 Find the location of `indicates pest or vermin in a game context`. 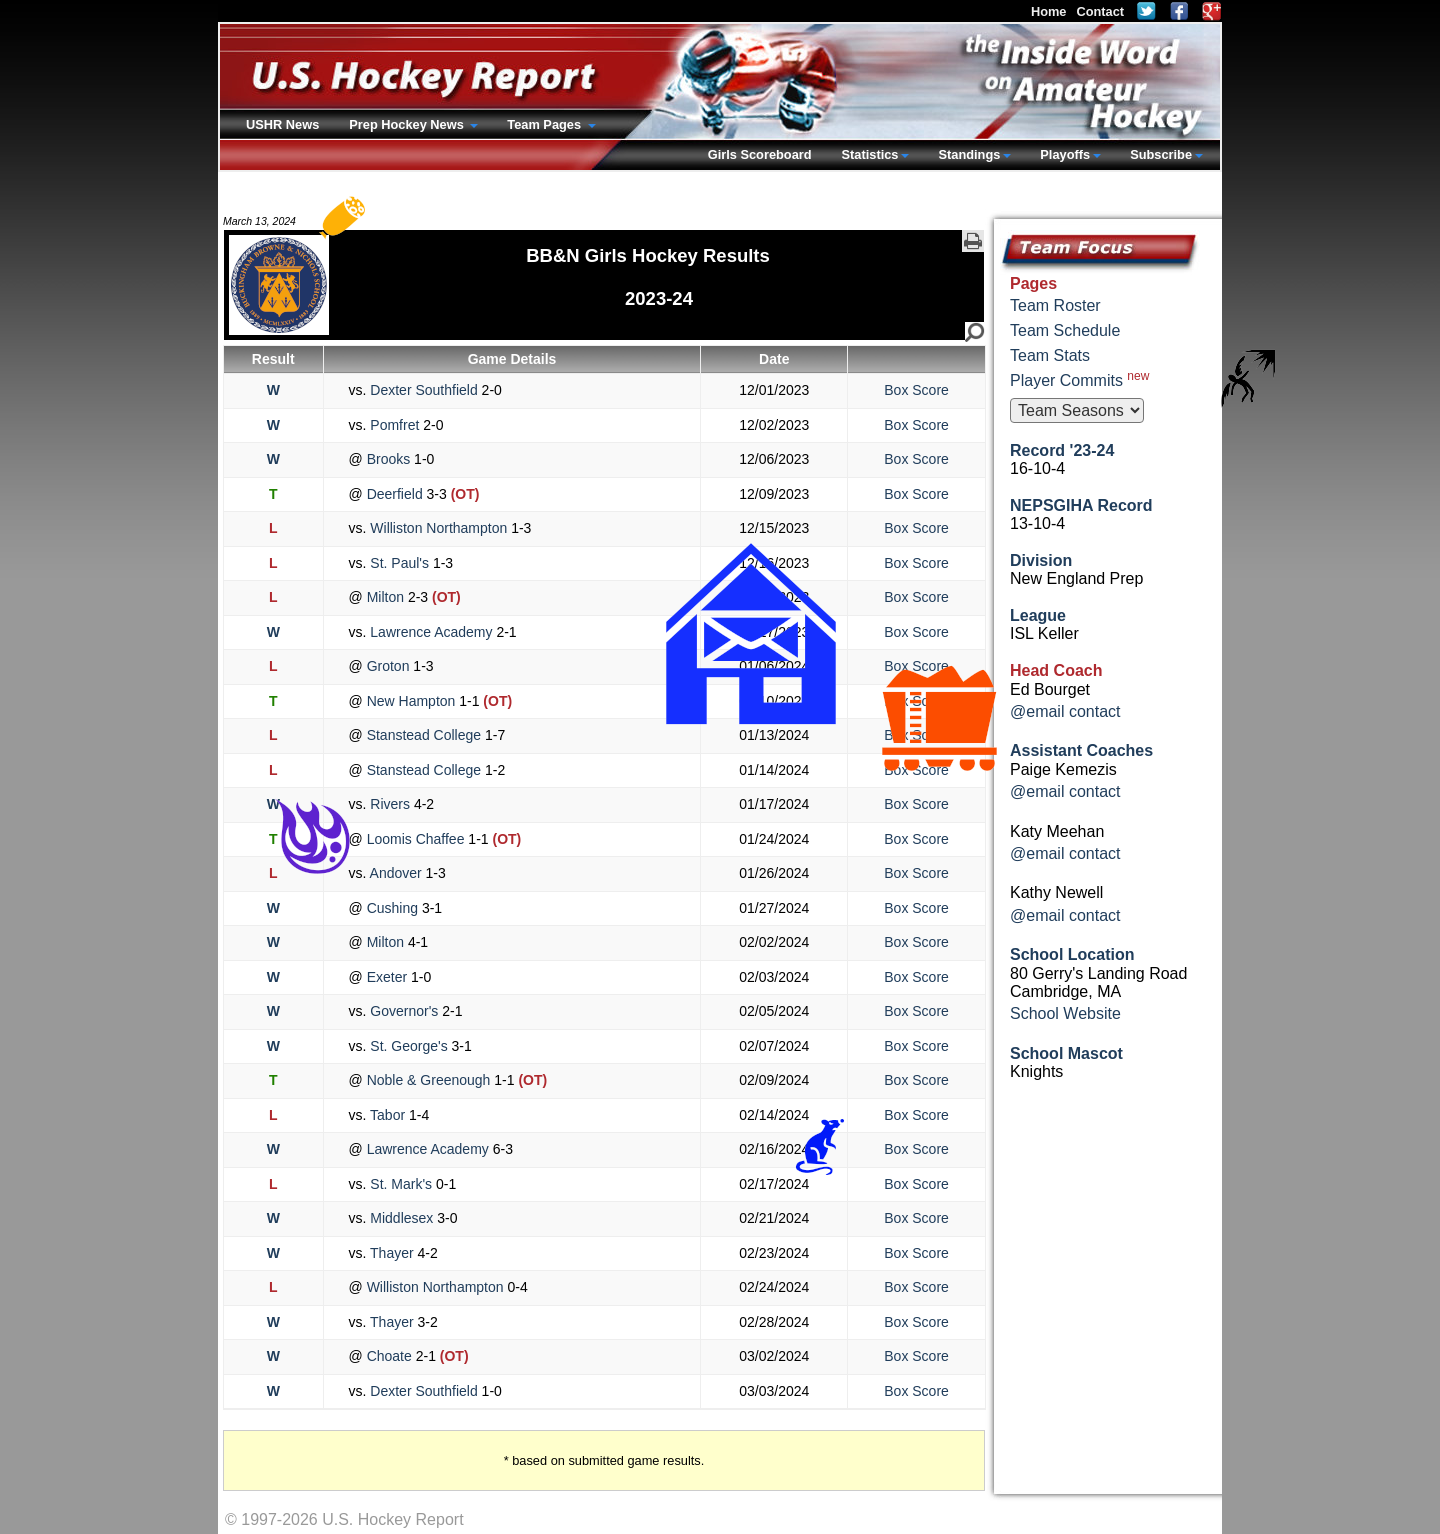

indicates pest or vermin in a game context is located at coordinates (820, 1147).